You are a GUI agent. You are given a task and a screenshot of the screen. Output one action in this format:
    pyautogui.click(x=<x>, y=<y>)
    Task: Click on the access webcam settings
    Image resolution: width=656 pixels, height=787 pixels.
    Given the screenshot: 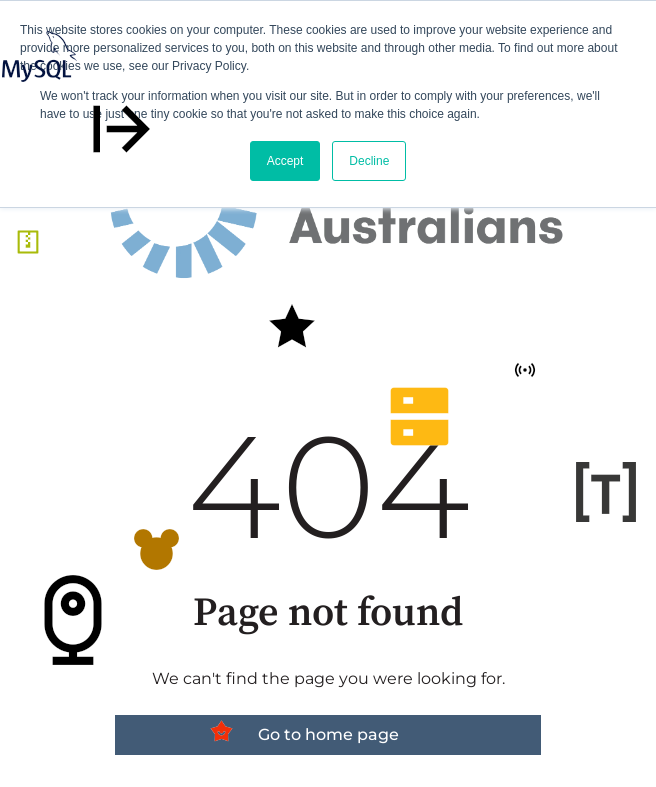 What is the action you would take?
    pyautogui.click(x=73, y=620)
    